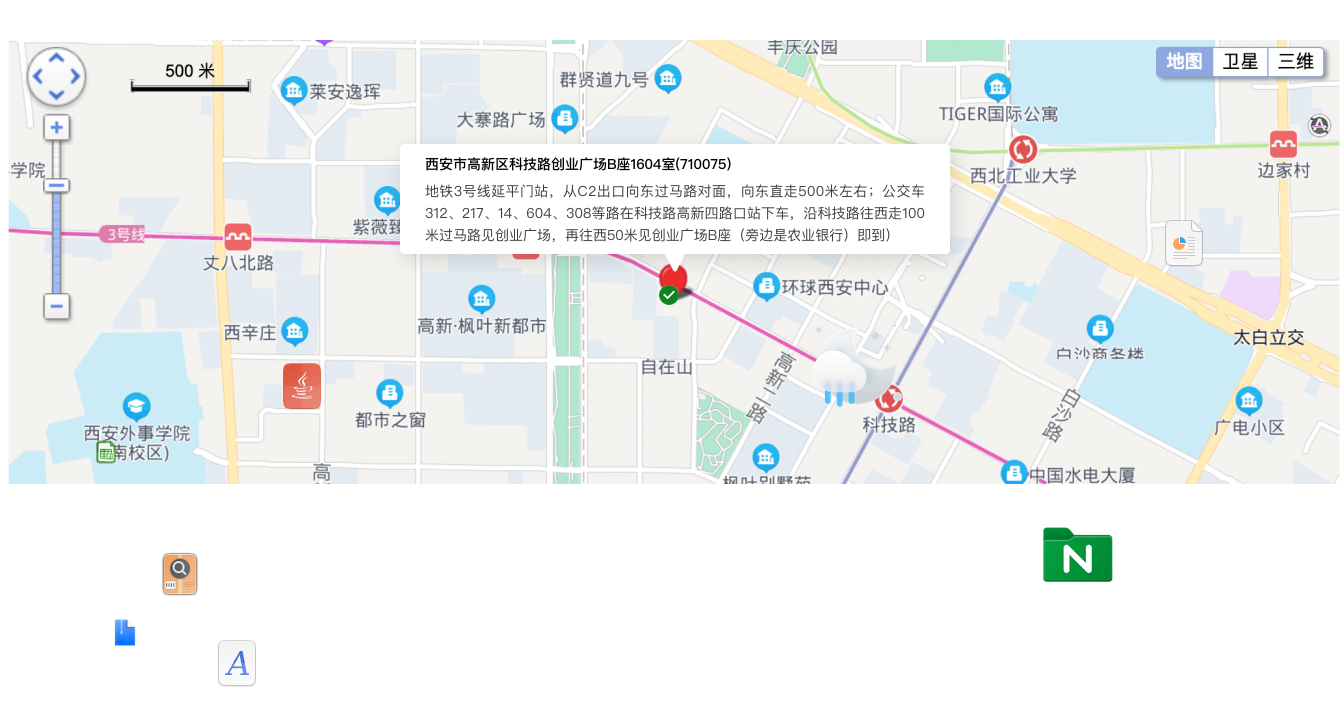 This screenshot has width=1342, height=720. I want to click on open a spreadsheet template file, so click(106, 452).